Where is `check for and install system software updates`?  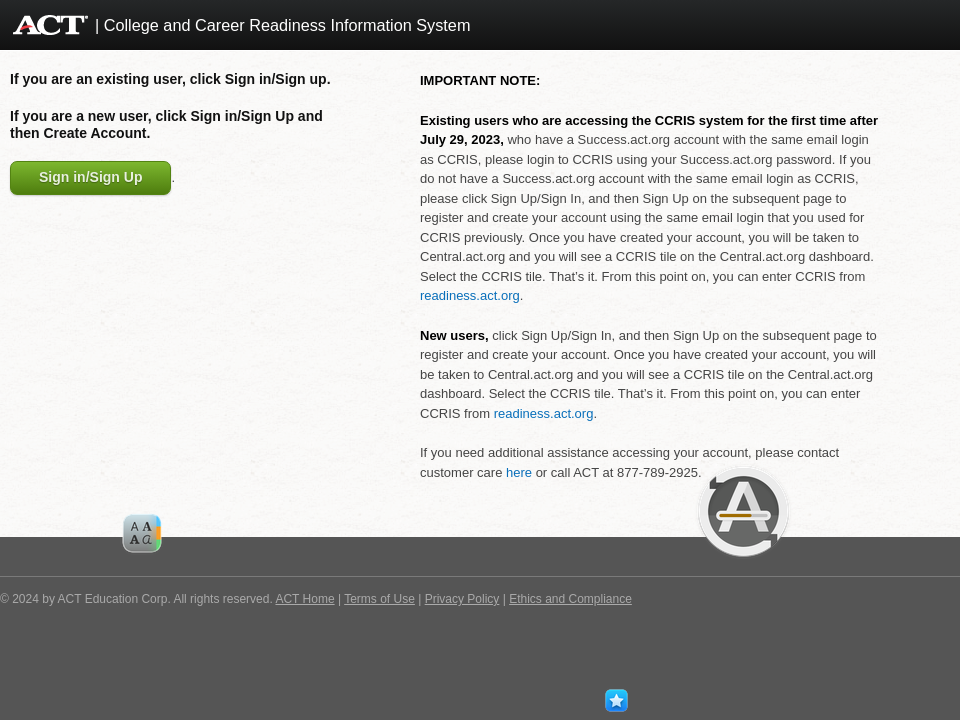 check for and install system software updates is located at coordinates (743, 511).